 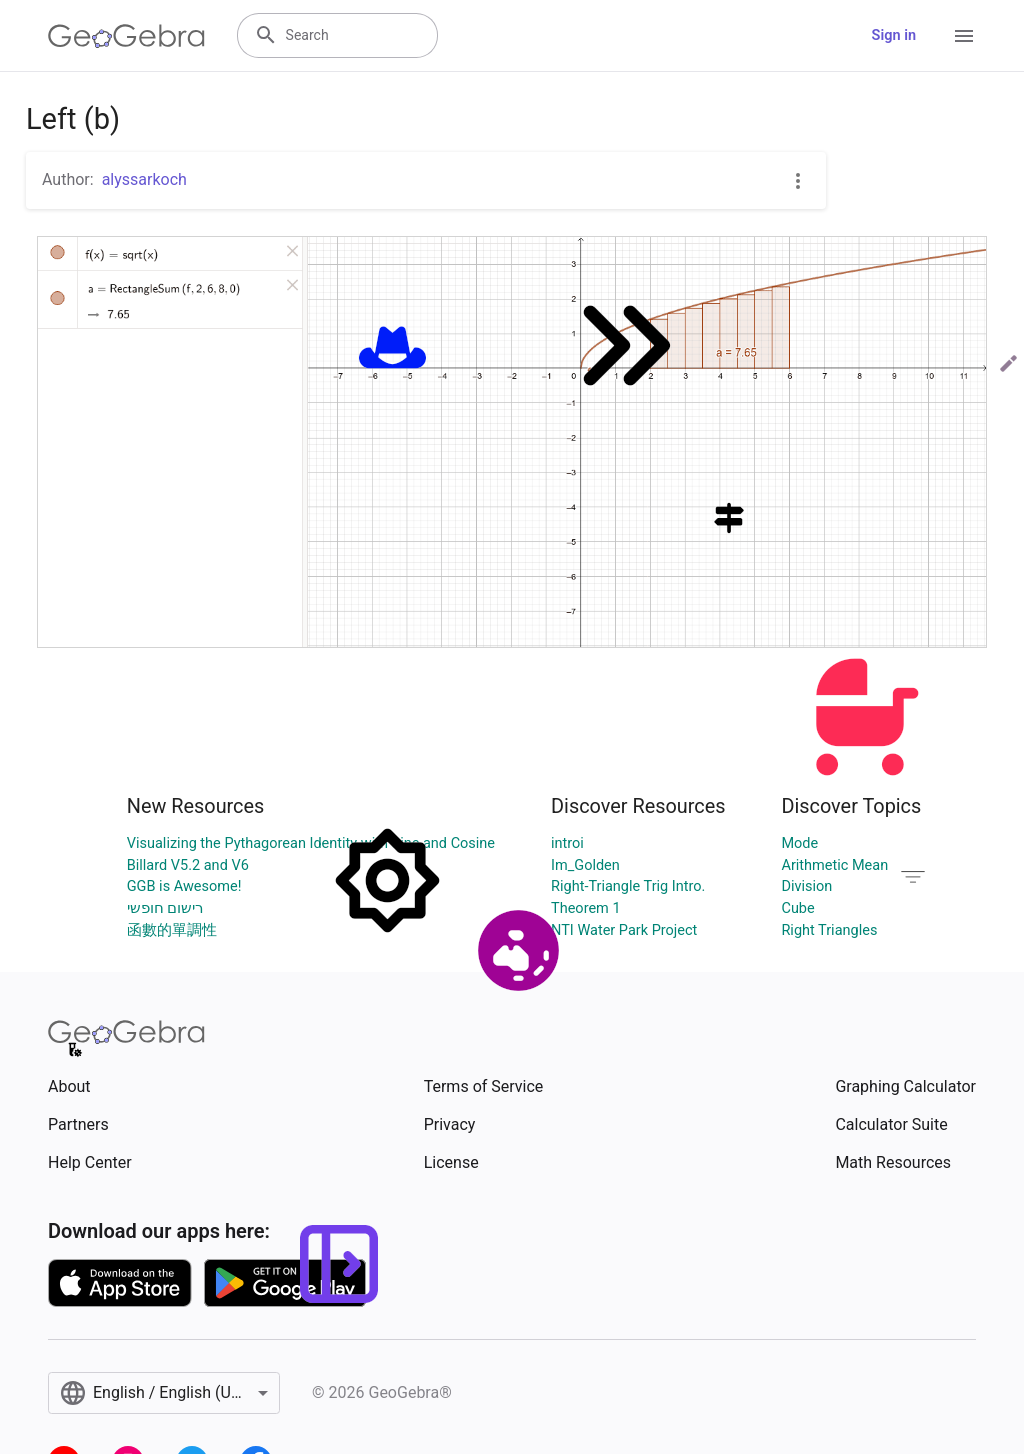 I want to click on skip forward or advance to the next item, so click(x=623, y=345).